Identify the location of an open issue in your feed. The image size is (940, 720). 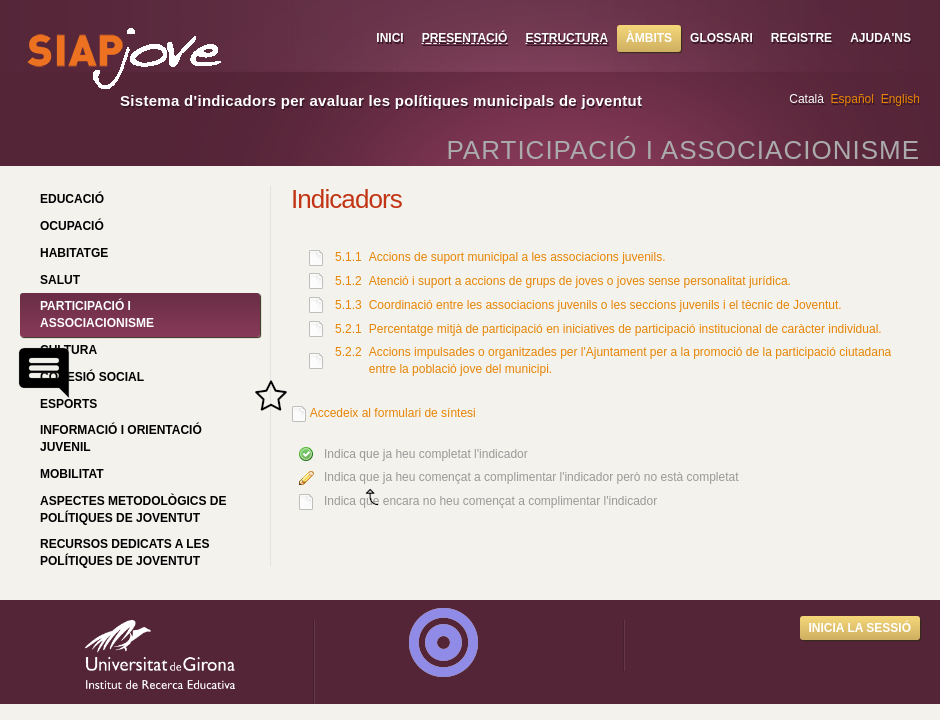
(443, 642).